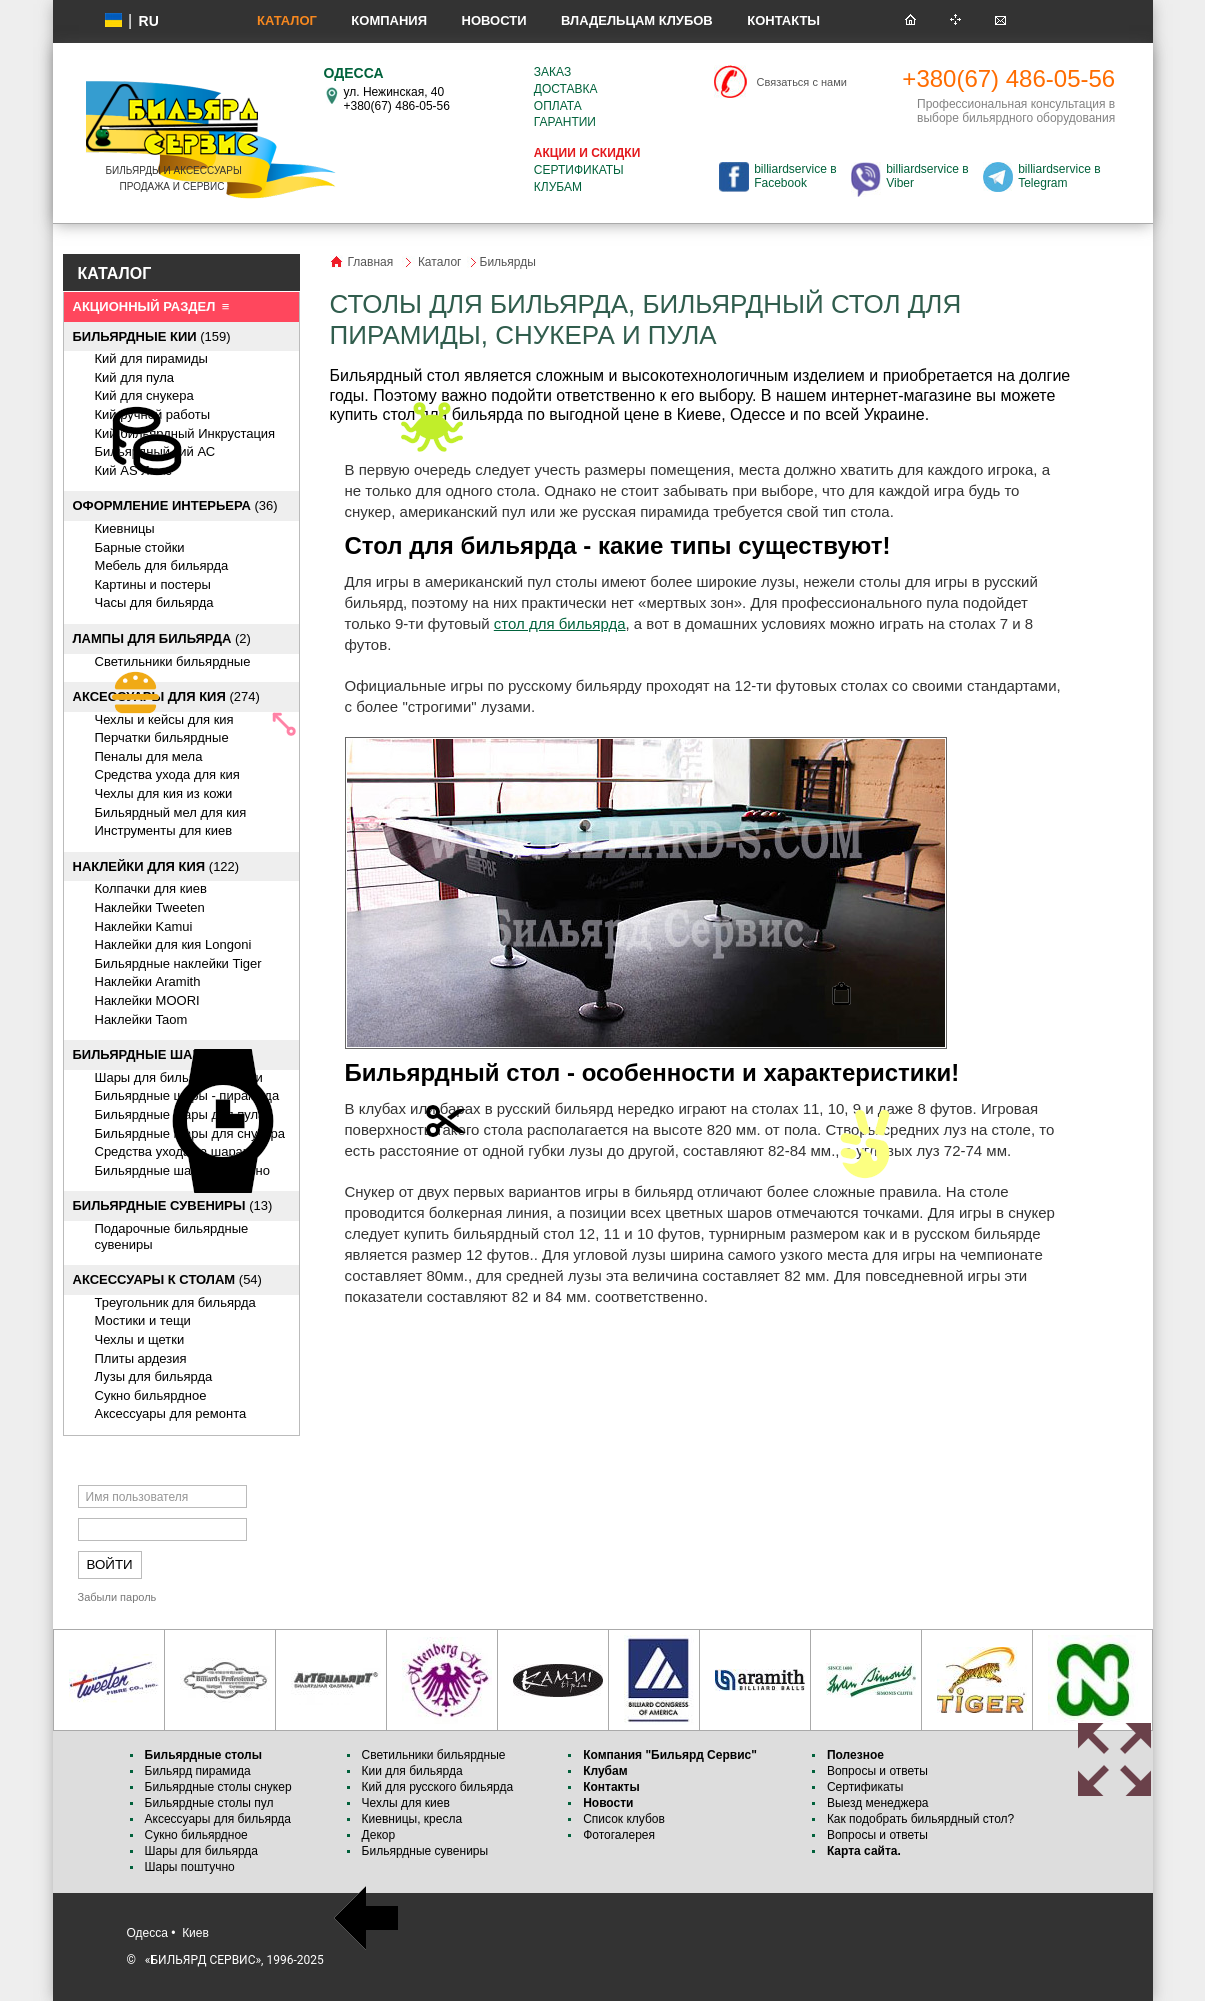  Describe the element at coordinates (432, 427) in the screenshot. I see `represents pastafarianism or the flying spaghetti monster` at that location.